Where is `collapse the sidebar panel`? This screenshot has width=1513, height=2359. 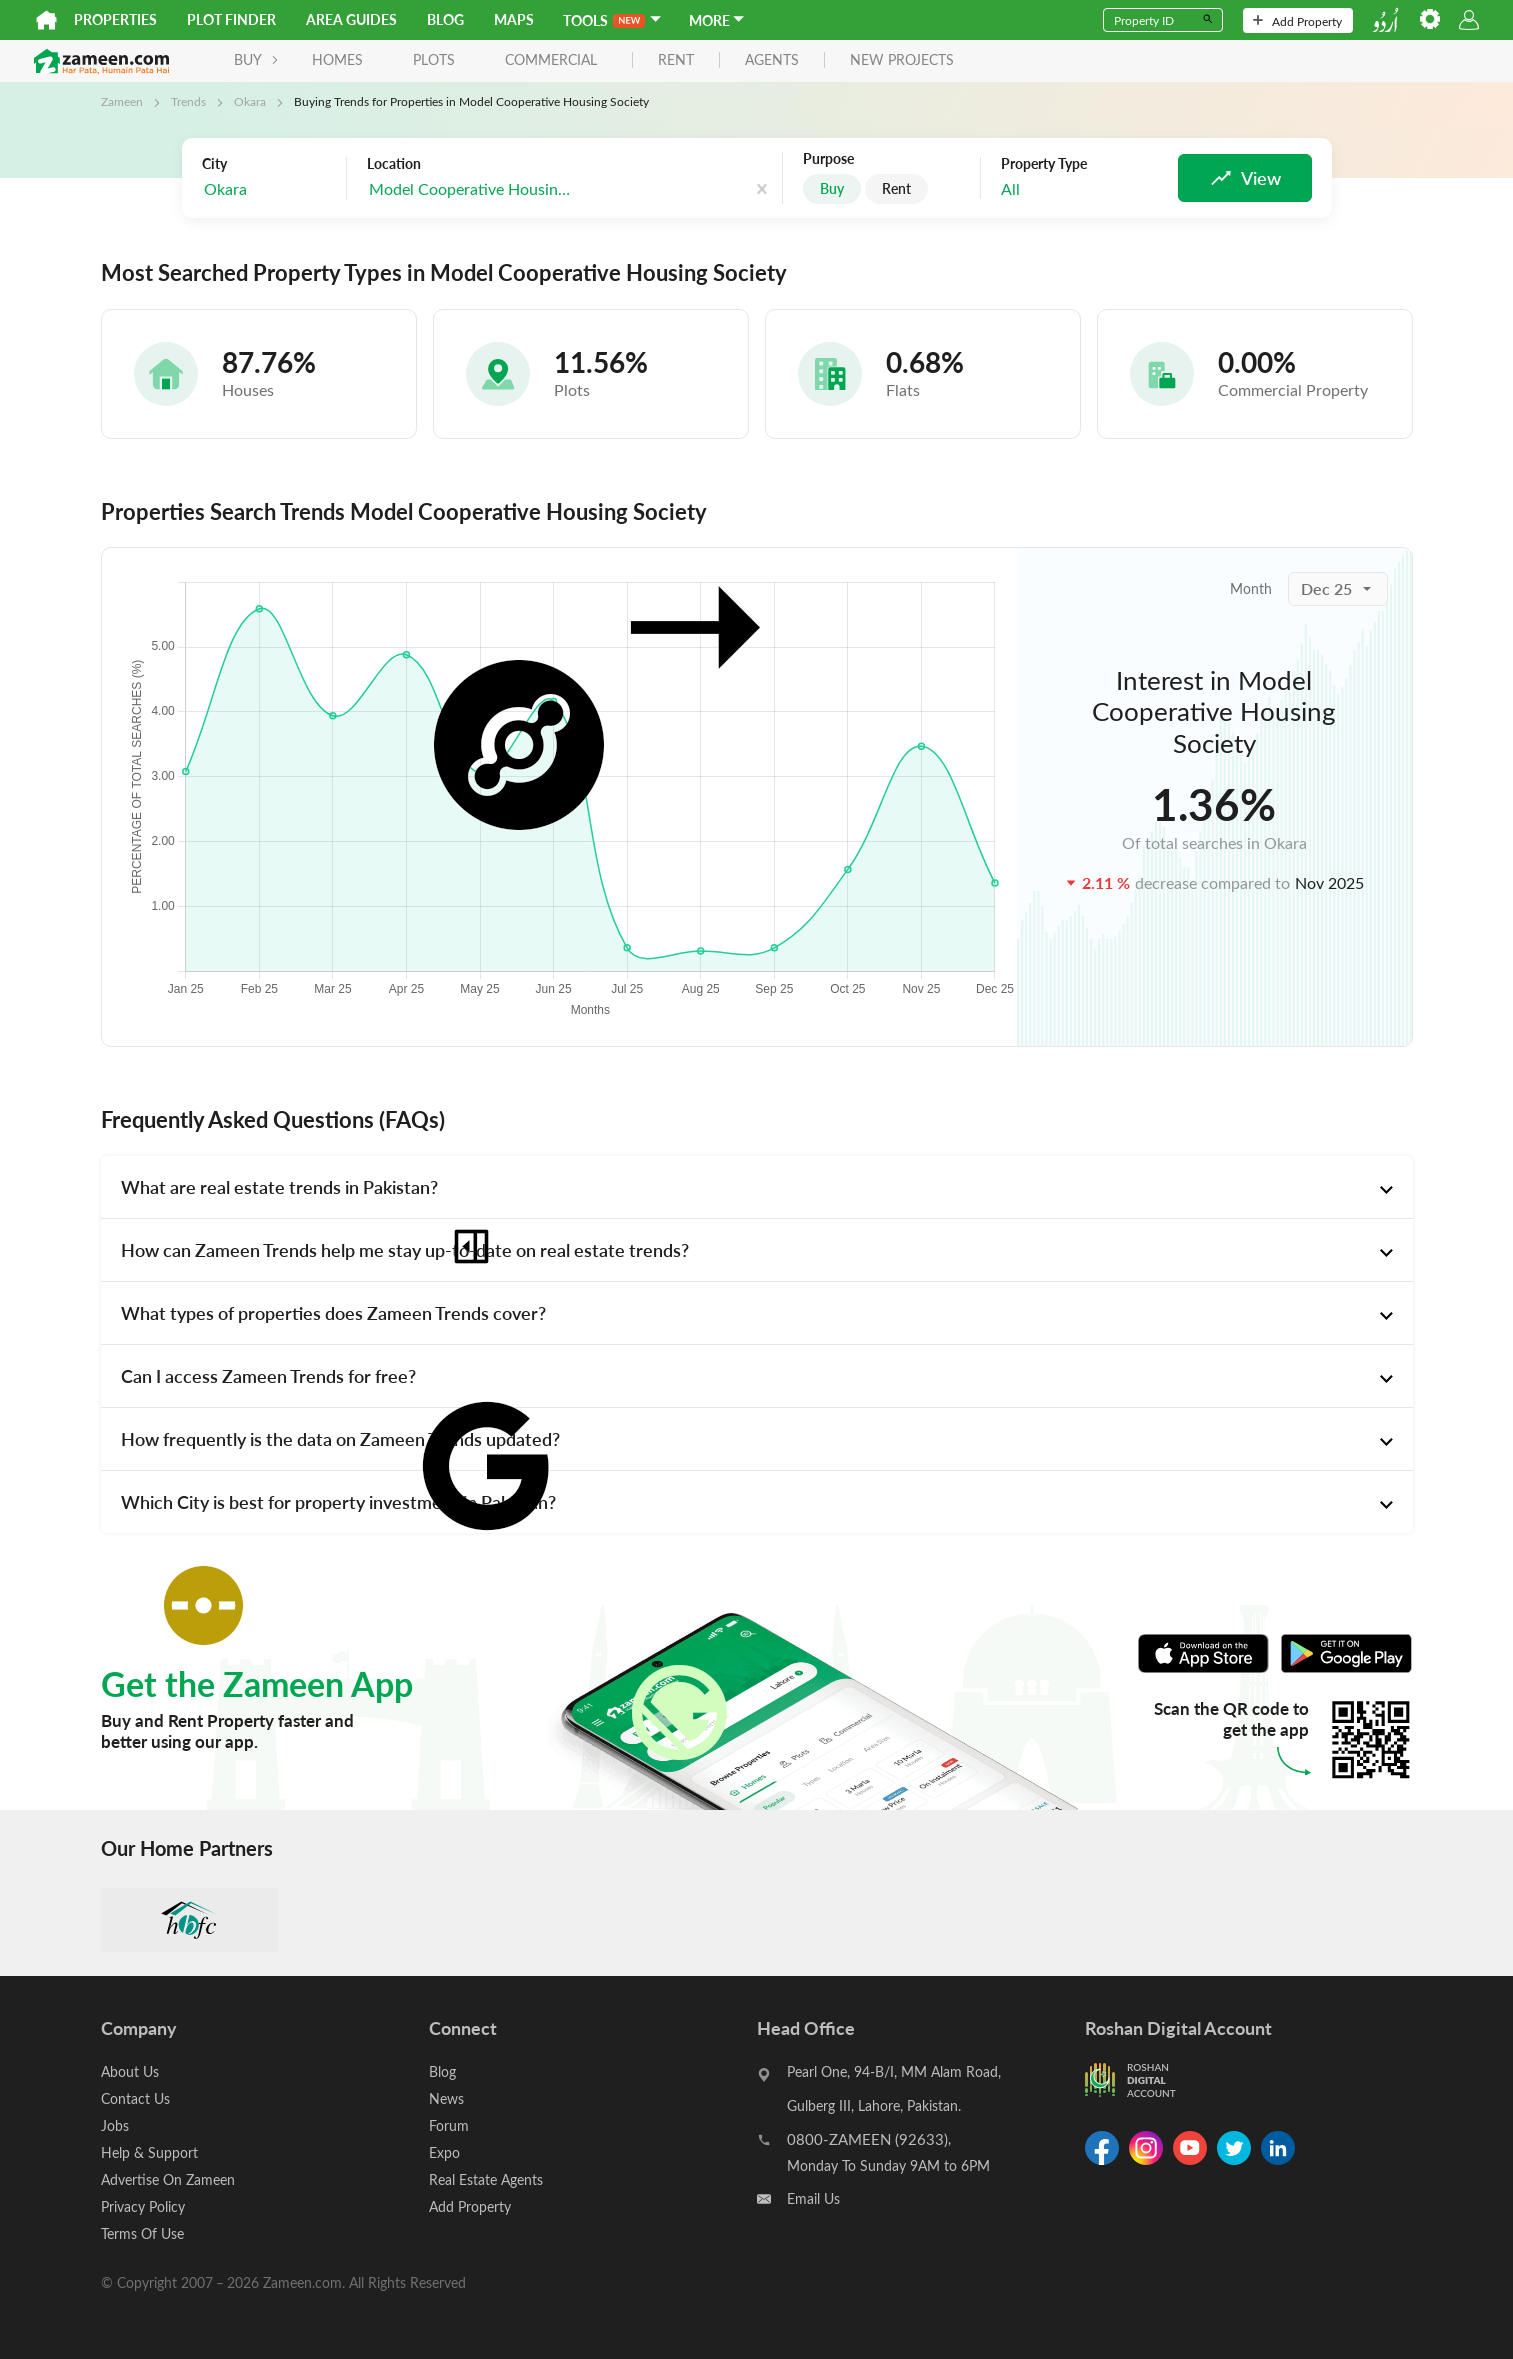
collapse the sidebar panel is located at coordinates (471, 1246).